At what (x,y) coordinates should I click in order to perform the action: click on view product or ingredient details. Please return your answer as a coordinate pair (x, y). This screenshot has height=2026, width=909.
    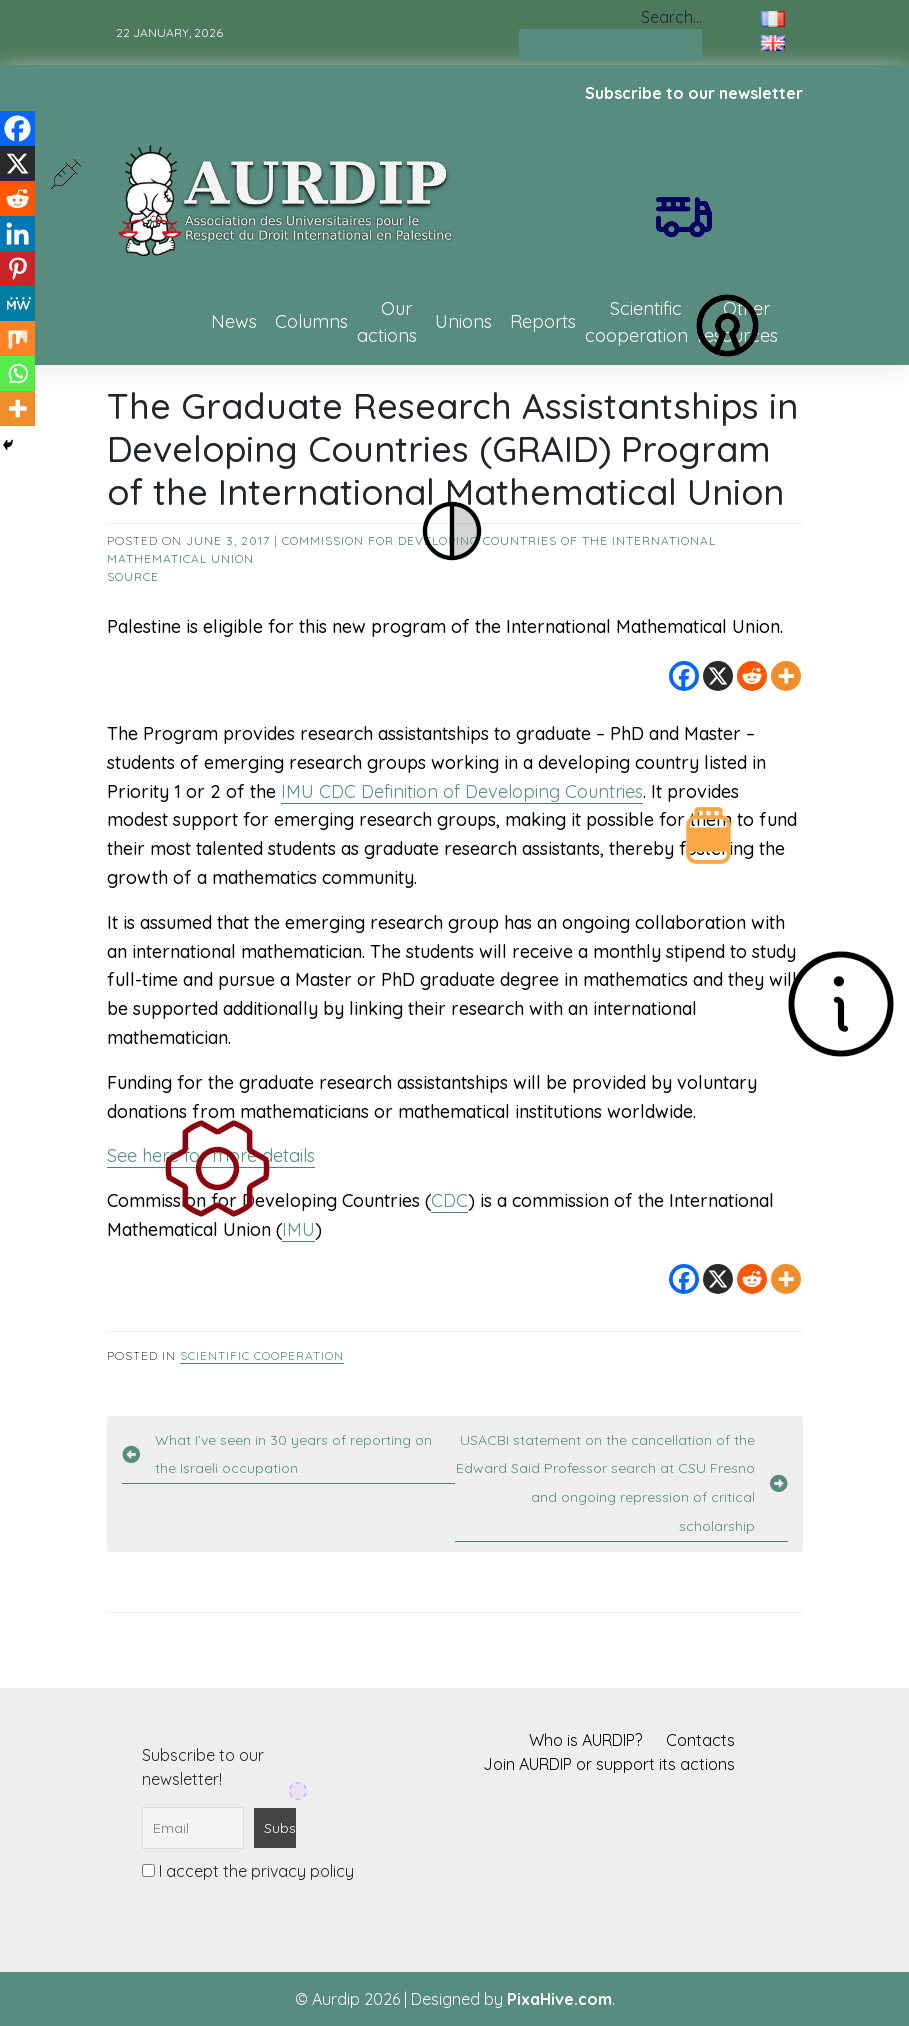
    Looking at the image, I should click on (708, 835).